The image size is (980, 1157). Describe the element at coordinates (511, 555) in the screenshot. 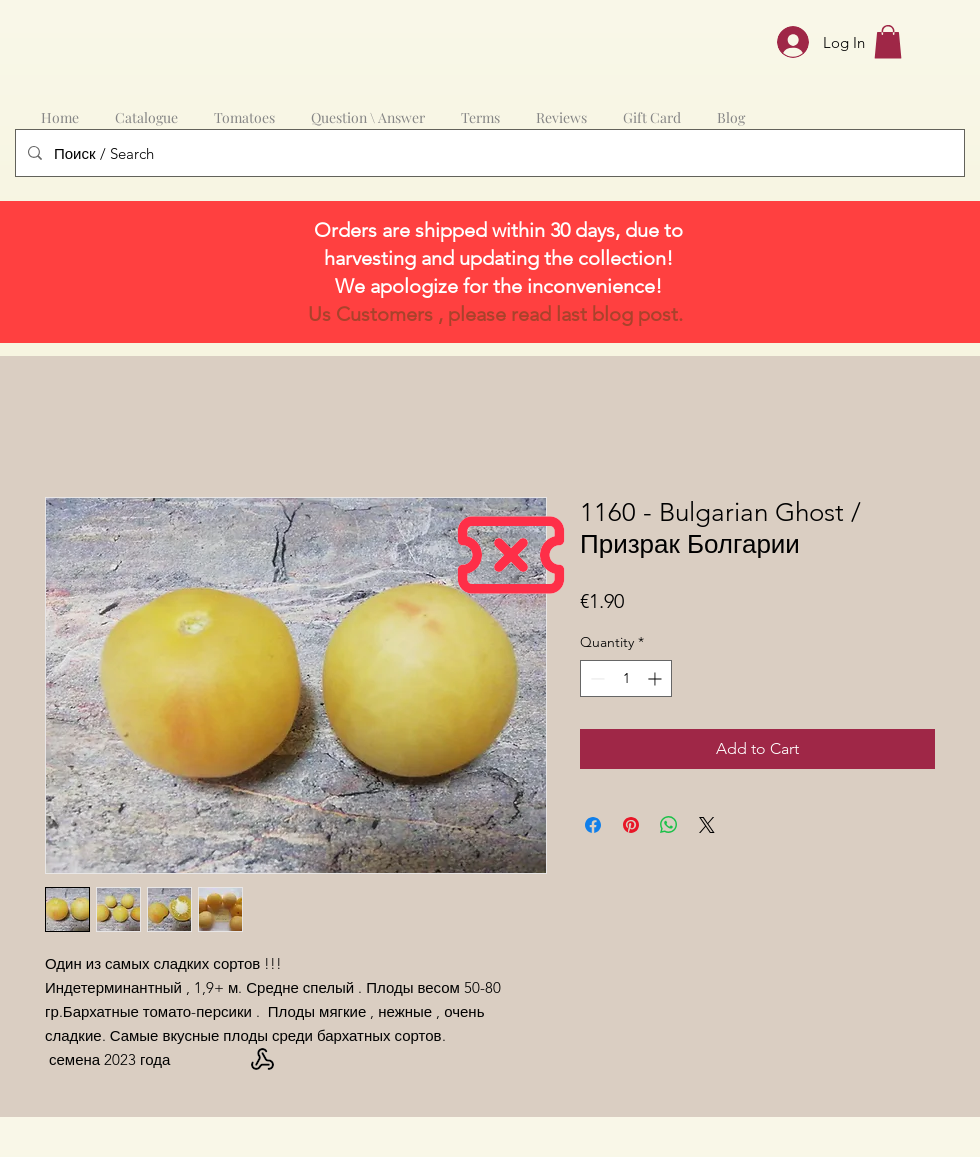

I see `cancel or remove a ticket` at that location.